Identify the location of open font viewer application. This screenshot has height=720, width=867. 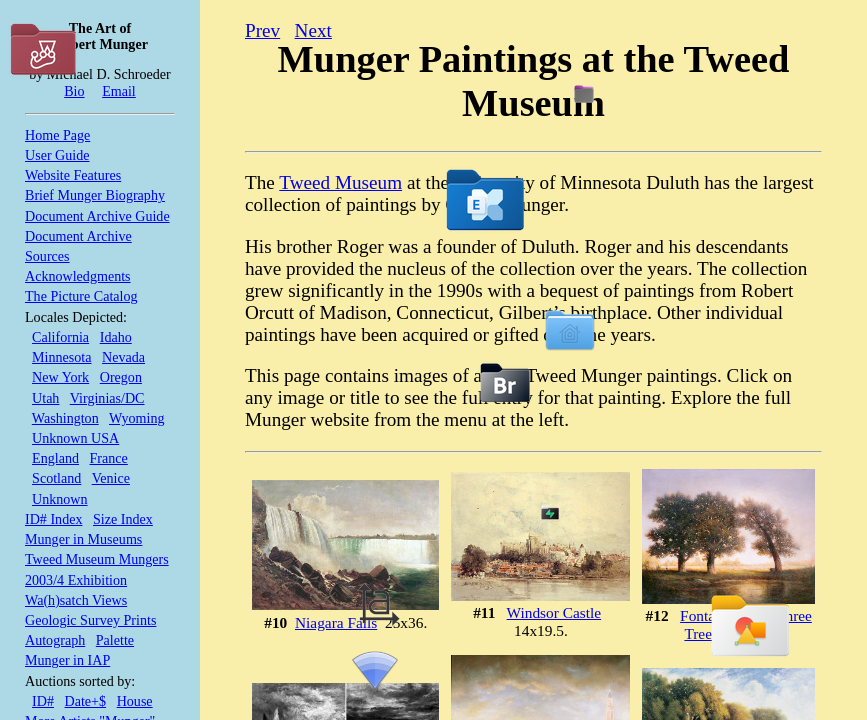
(377, 605).